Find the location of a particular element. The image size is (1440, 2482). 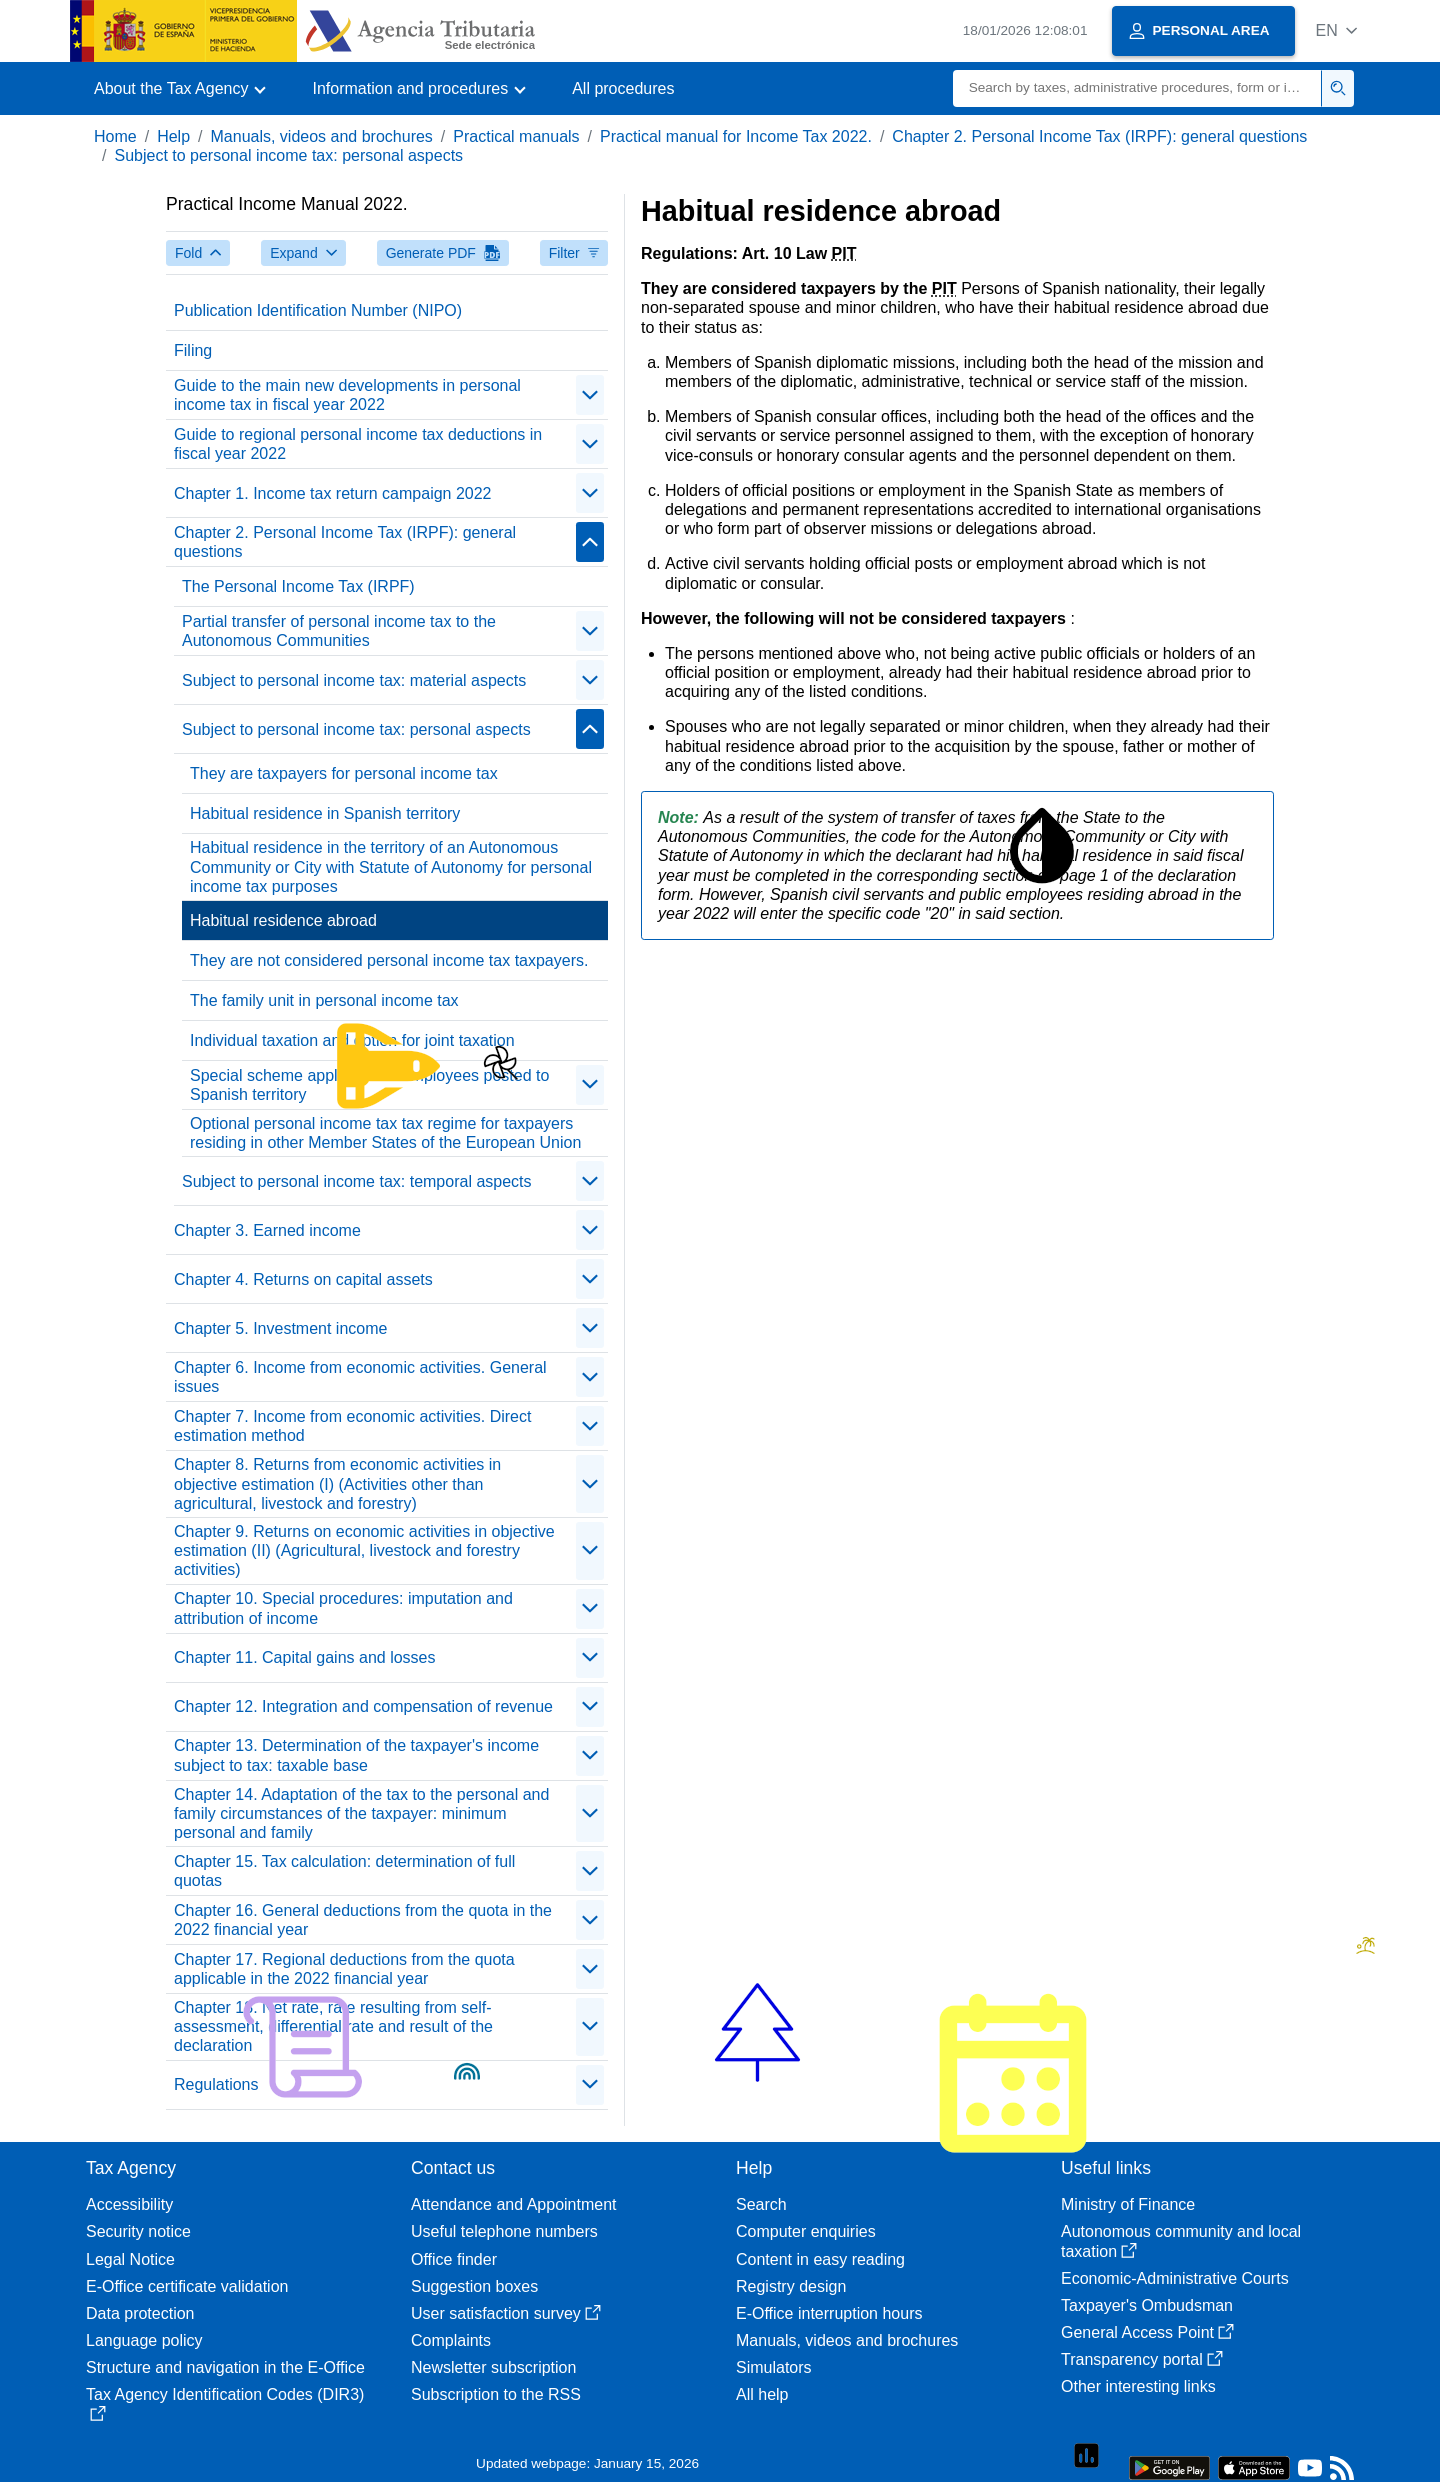

view terms and conditions or legal documents is located at coordinates (307, 2047).